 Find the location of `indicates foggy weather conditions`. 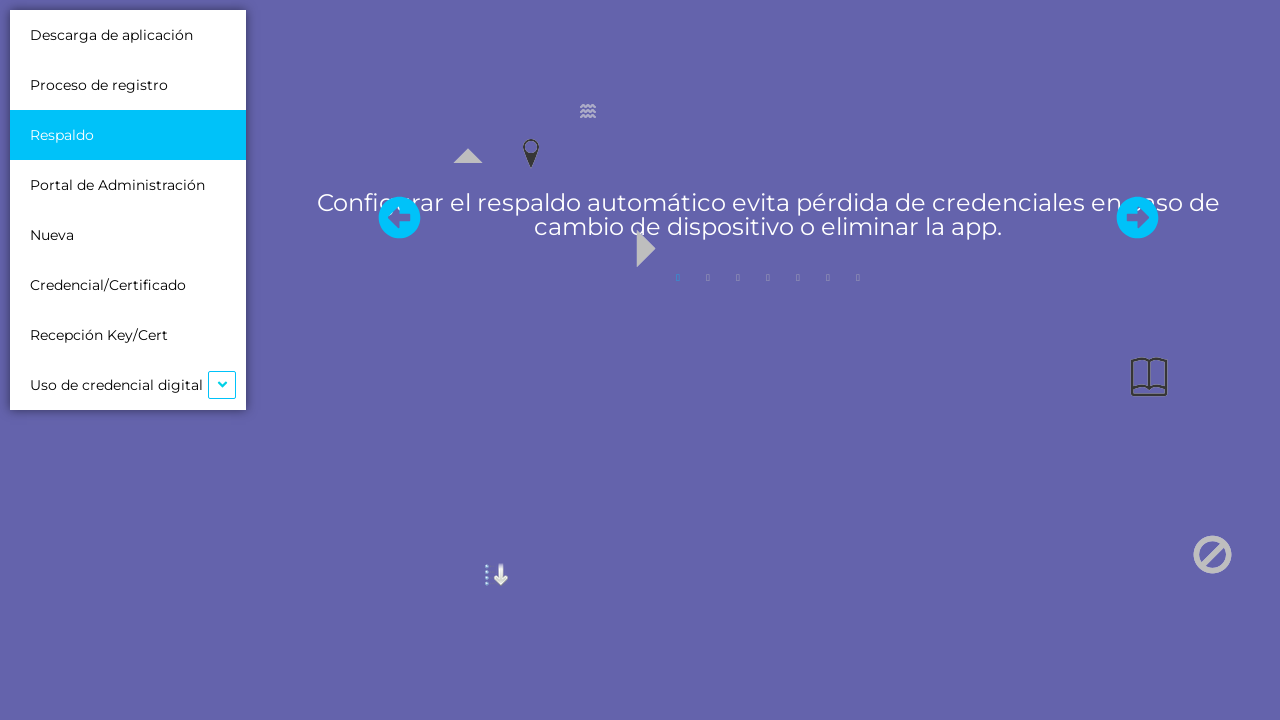

indicates foggy weather conditions is located at coordinates (588, 111).